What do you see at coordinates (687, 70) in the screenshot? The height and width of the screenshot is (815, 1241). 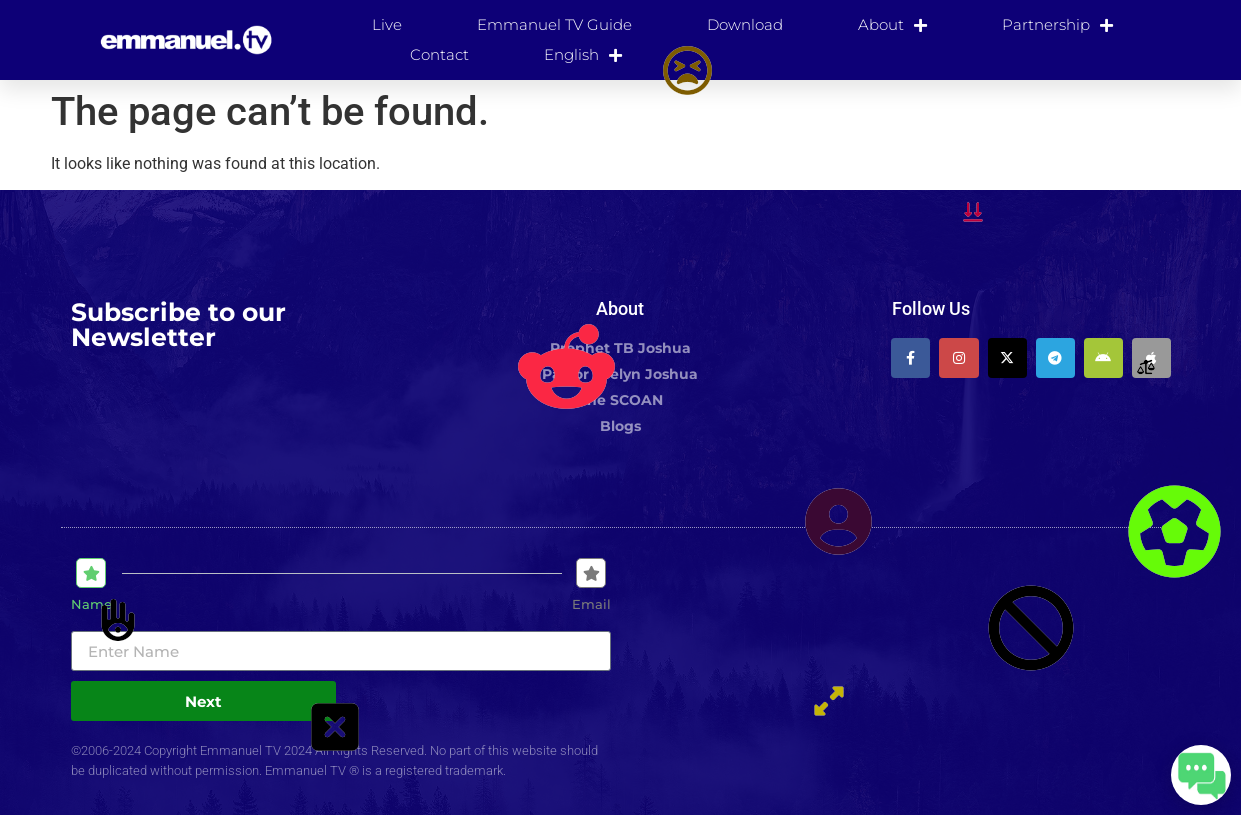 I see `indicates user fatigue or exhaustion status` at bounding box center [687, 70].